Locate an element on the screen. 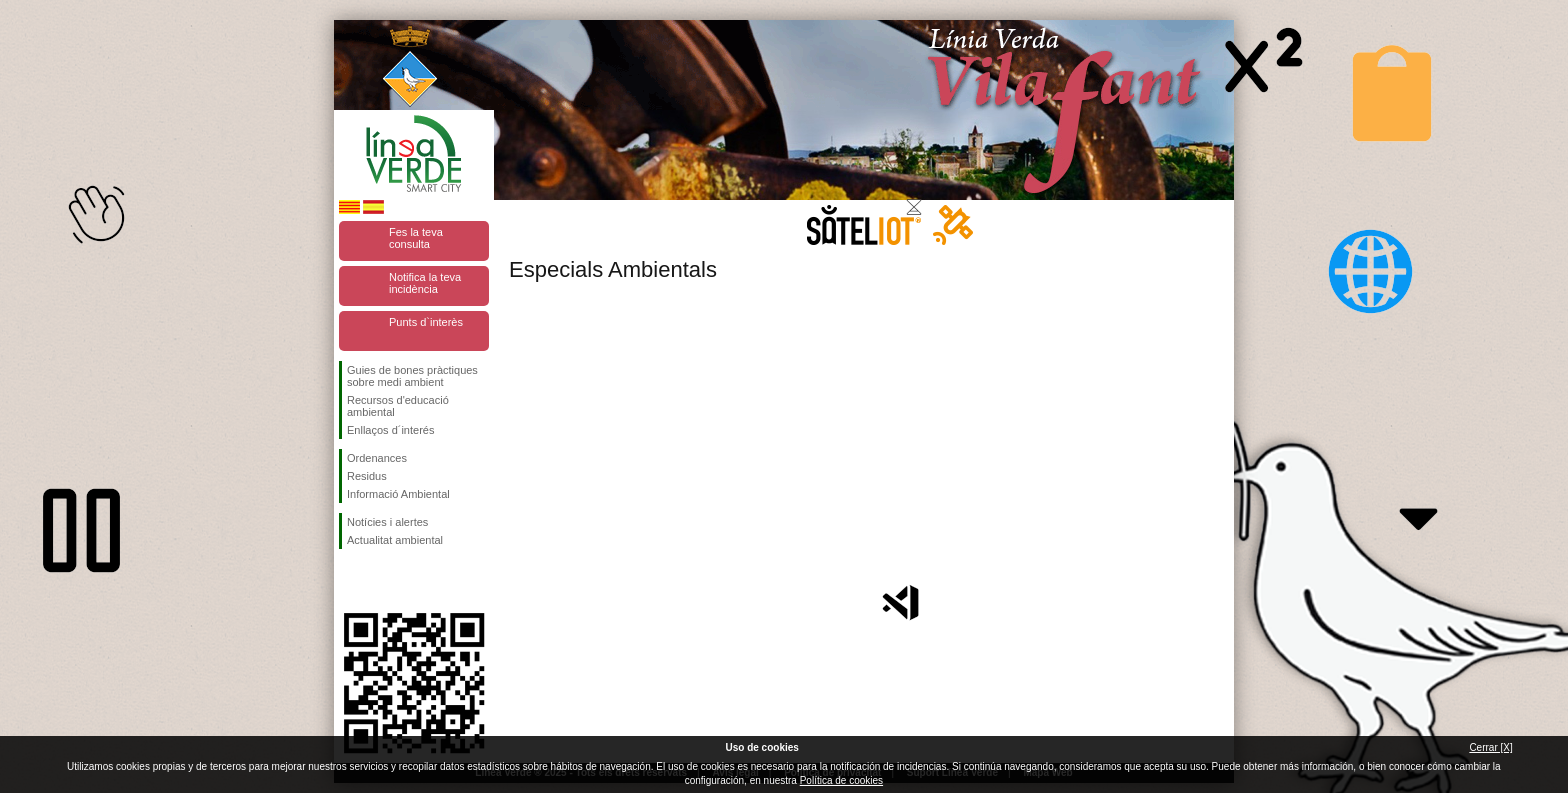 This screenshot has height=793, width=1568. pause media playback is located at coordinates (81, 530).